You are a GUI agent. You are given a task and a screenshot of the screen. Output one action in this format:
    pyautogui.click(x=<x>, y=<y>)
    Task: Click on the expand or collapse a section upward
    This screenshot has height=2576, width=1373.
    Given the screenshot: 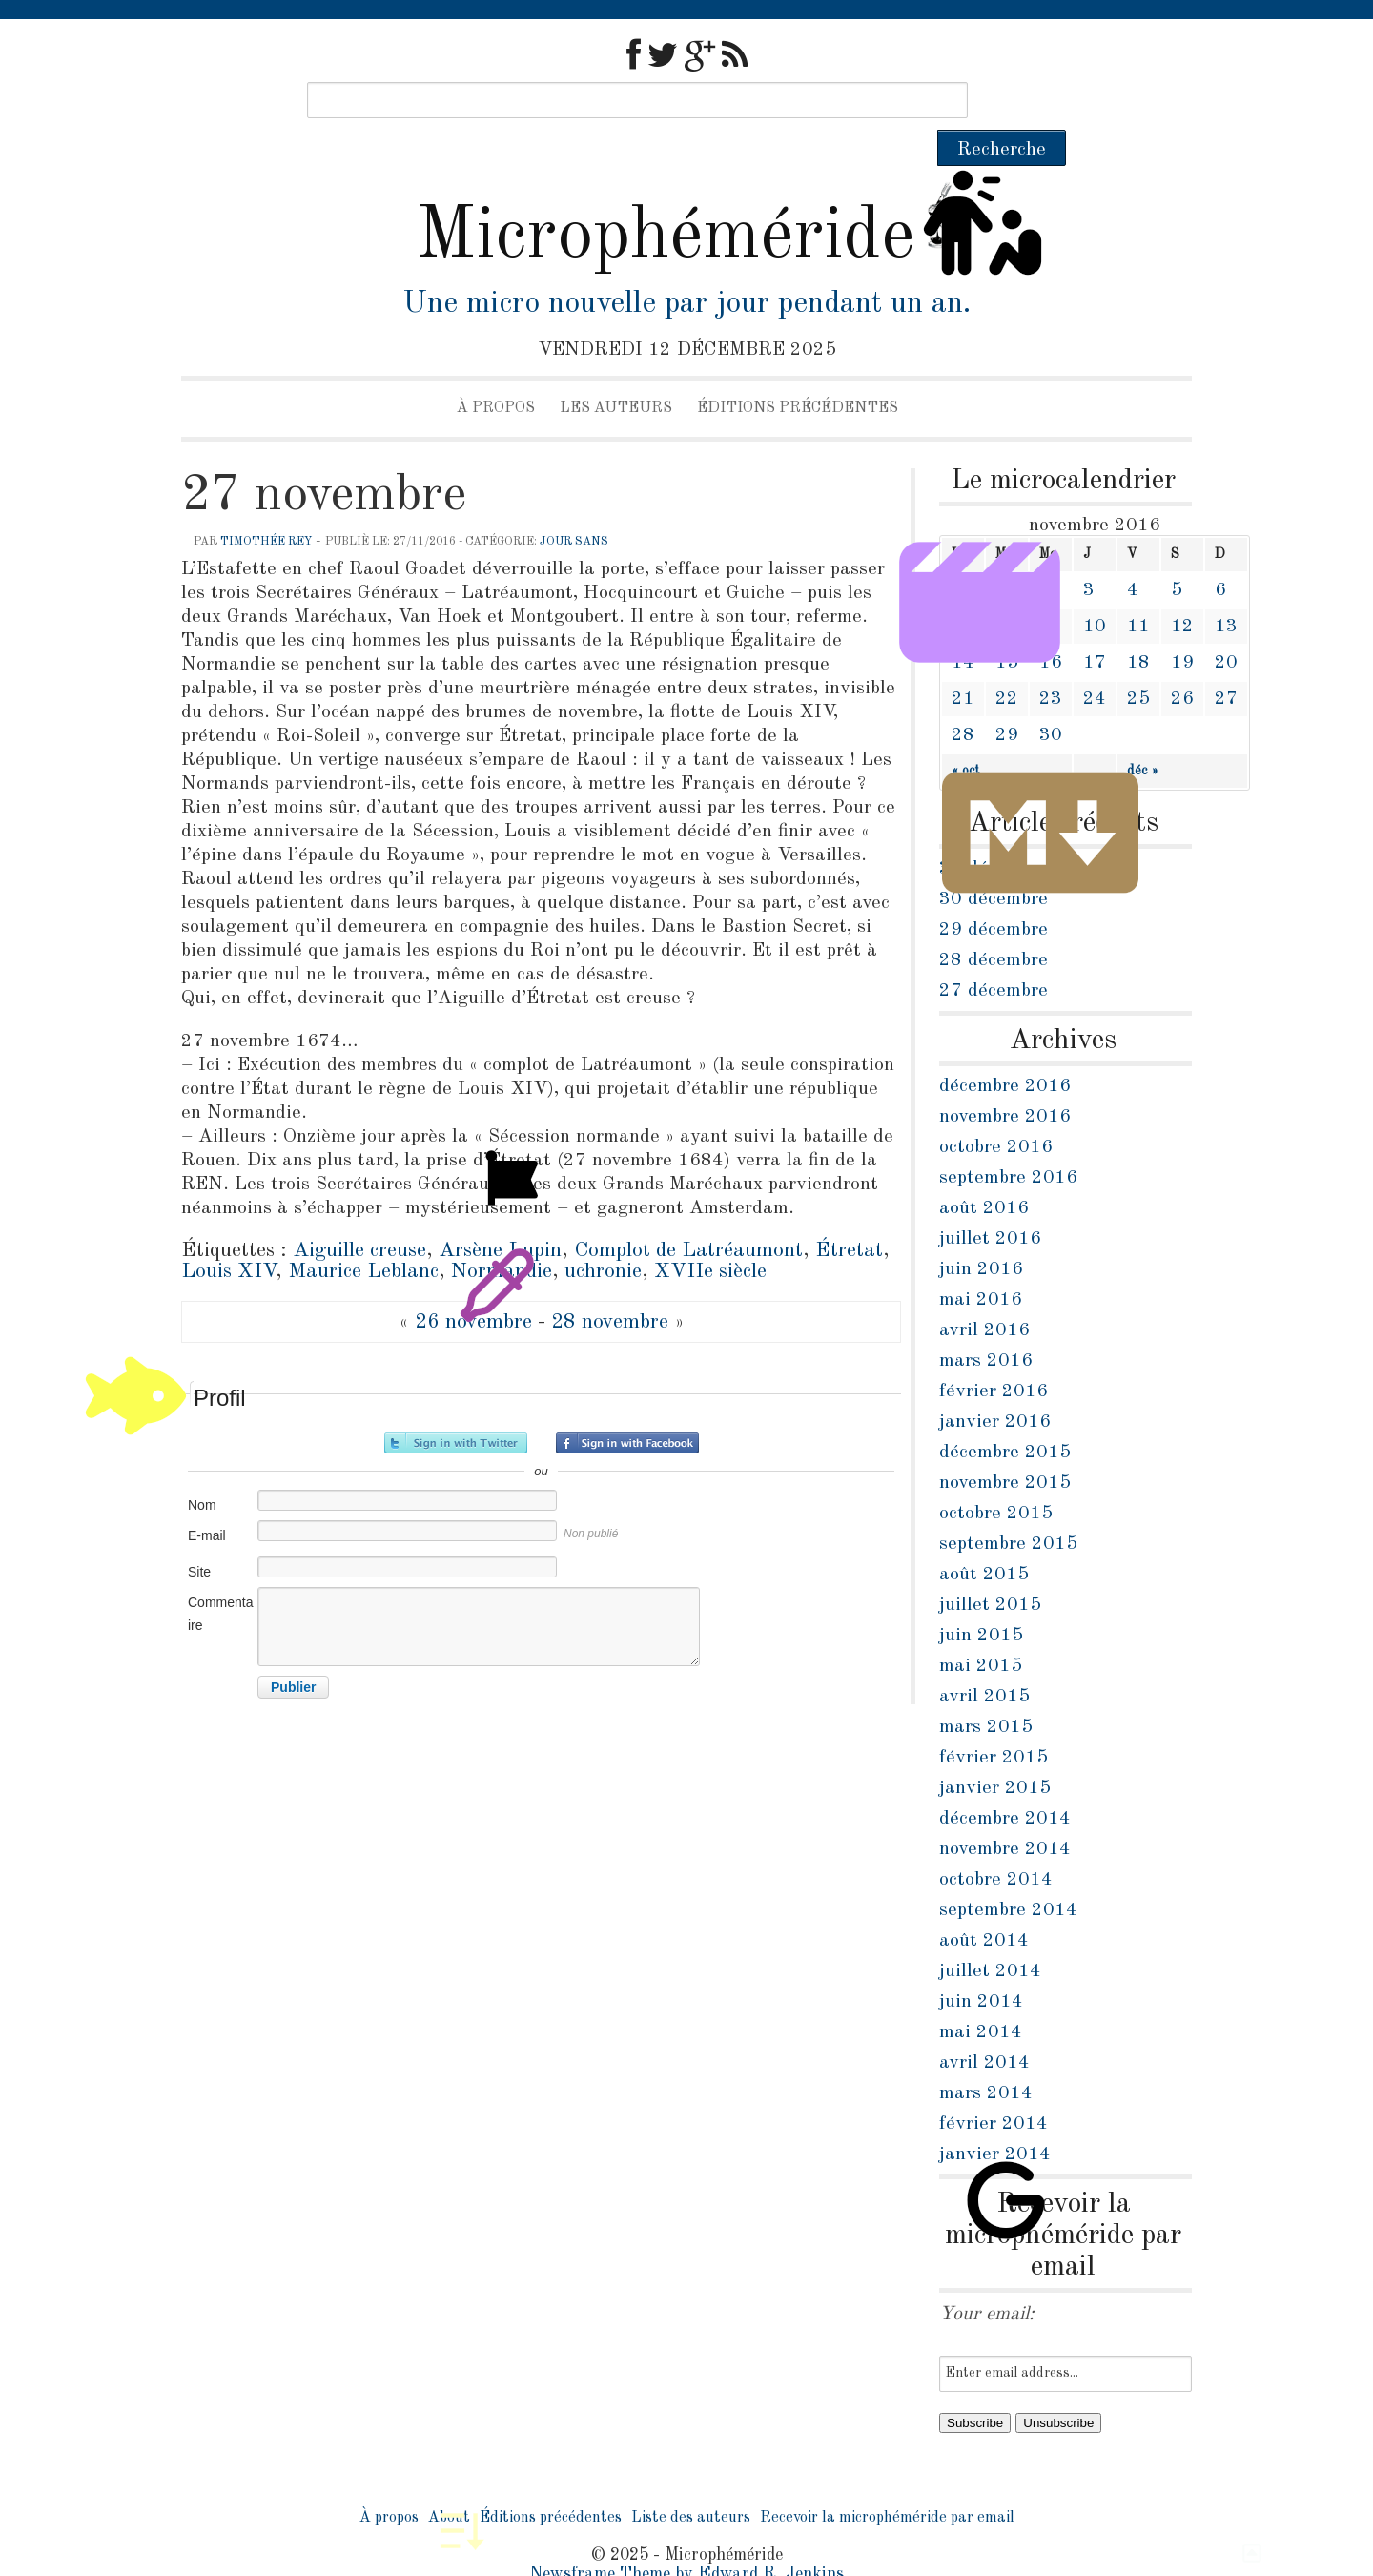 What is the action you would take?
    pyautogui.click(x=1252, y=2553)
    